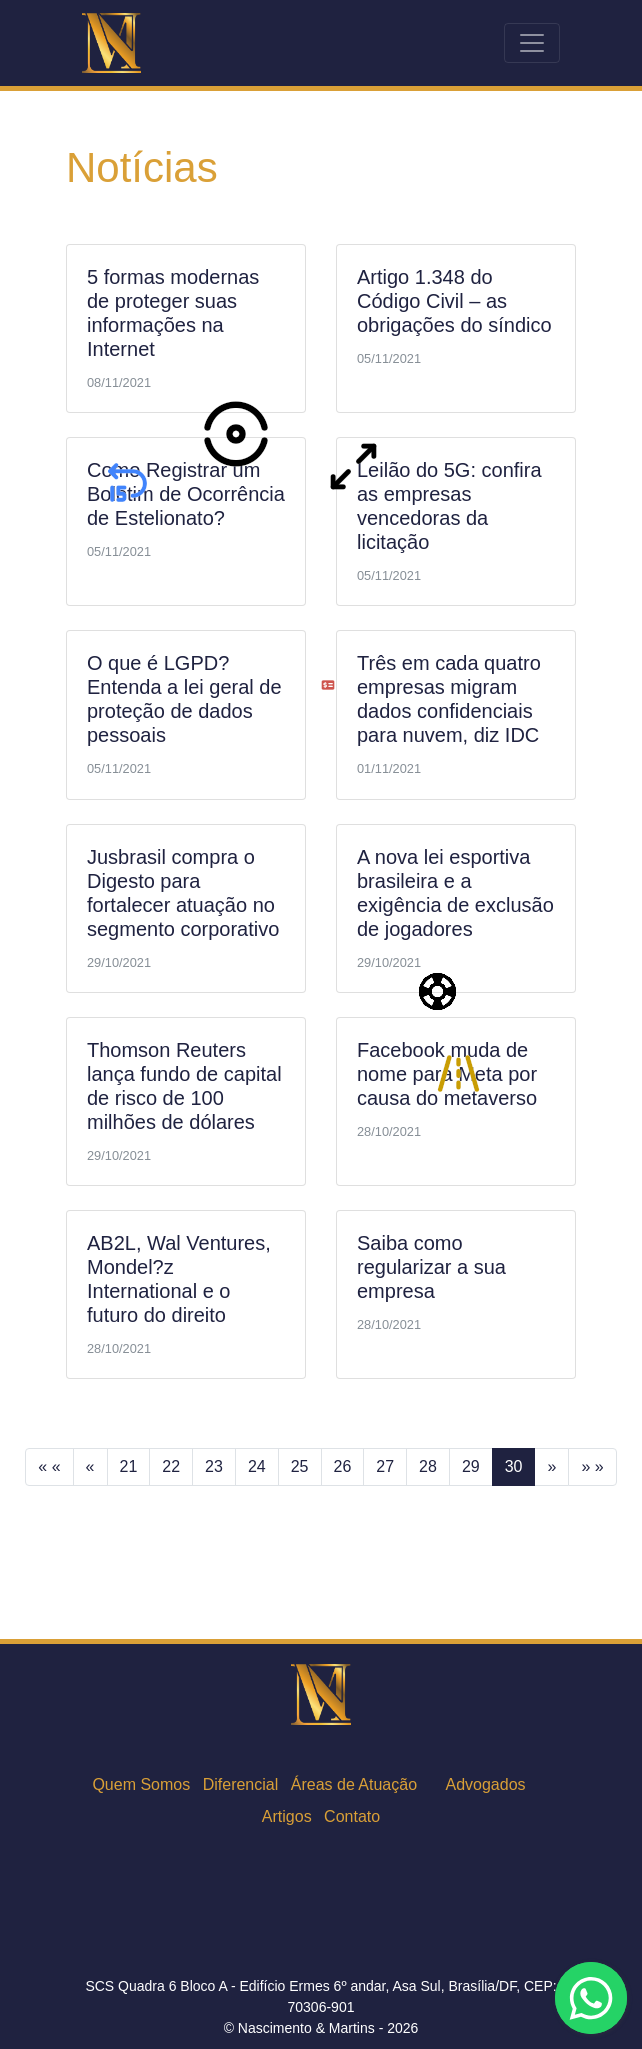  I want to click on skip back 15 seconds in media playback, so click(126, 483).